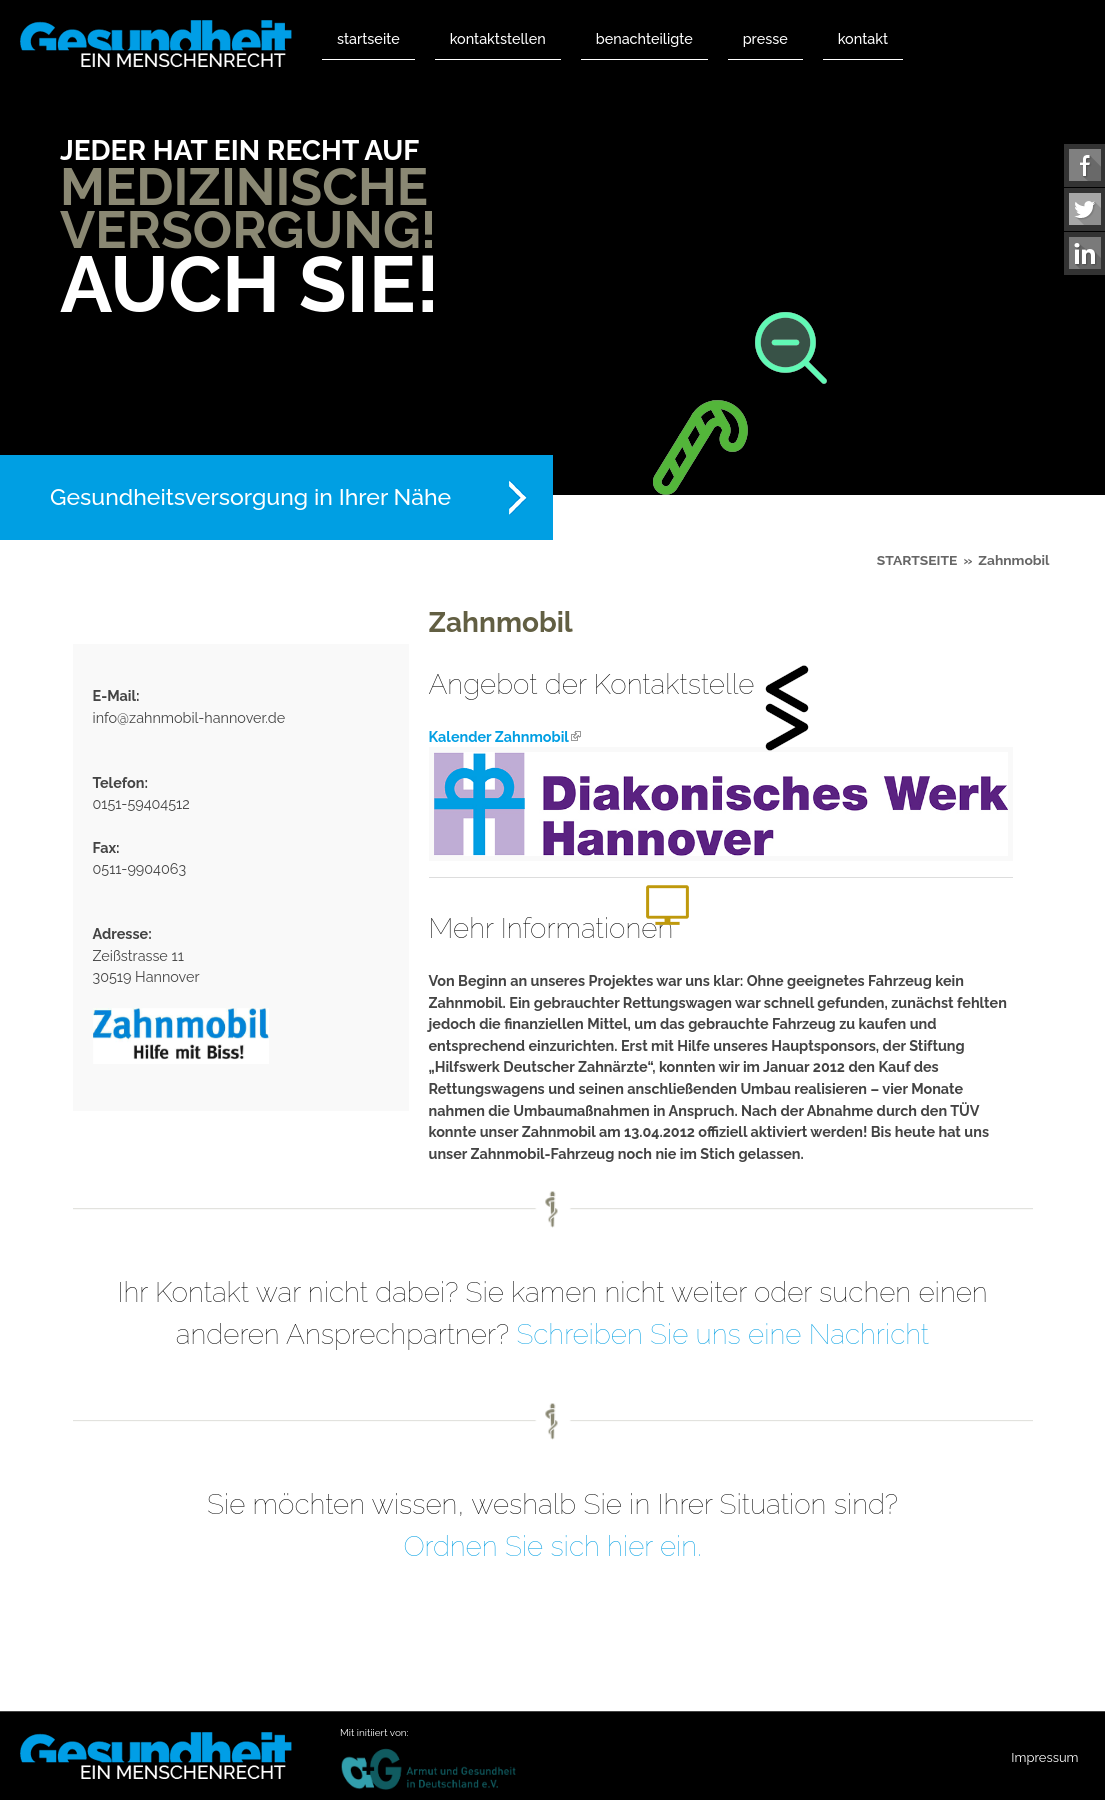 This screenshot has width=1105, height=1800. I want to click on access virtual machine settings, so click(667, 903).